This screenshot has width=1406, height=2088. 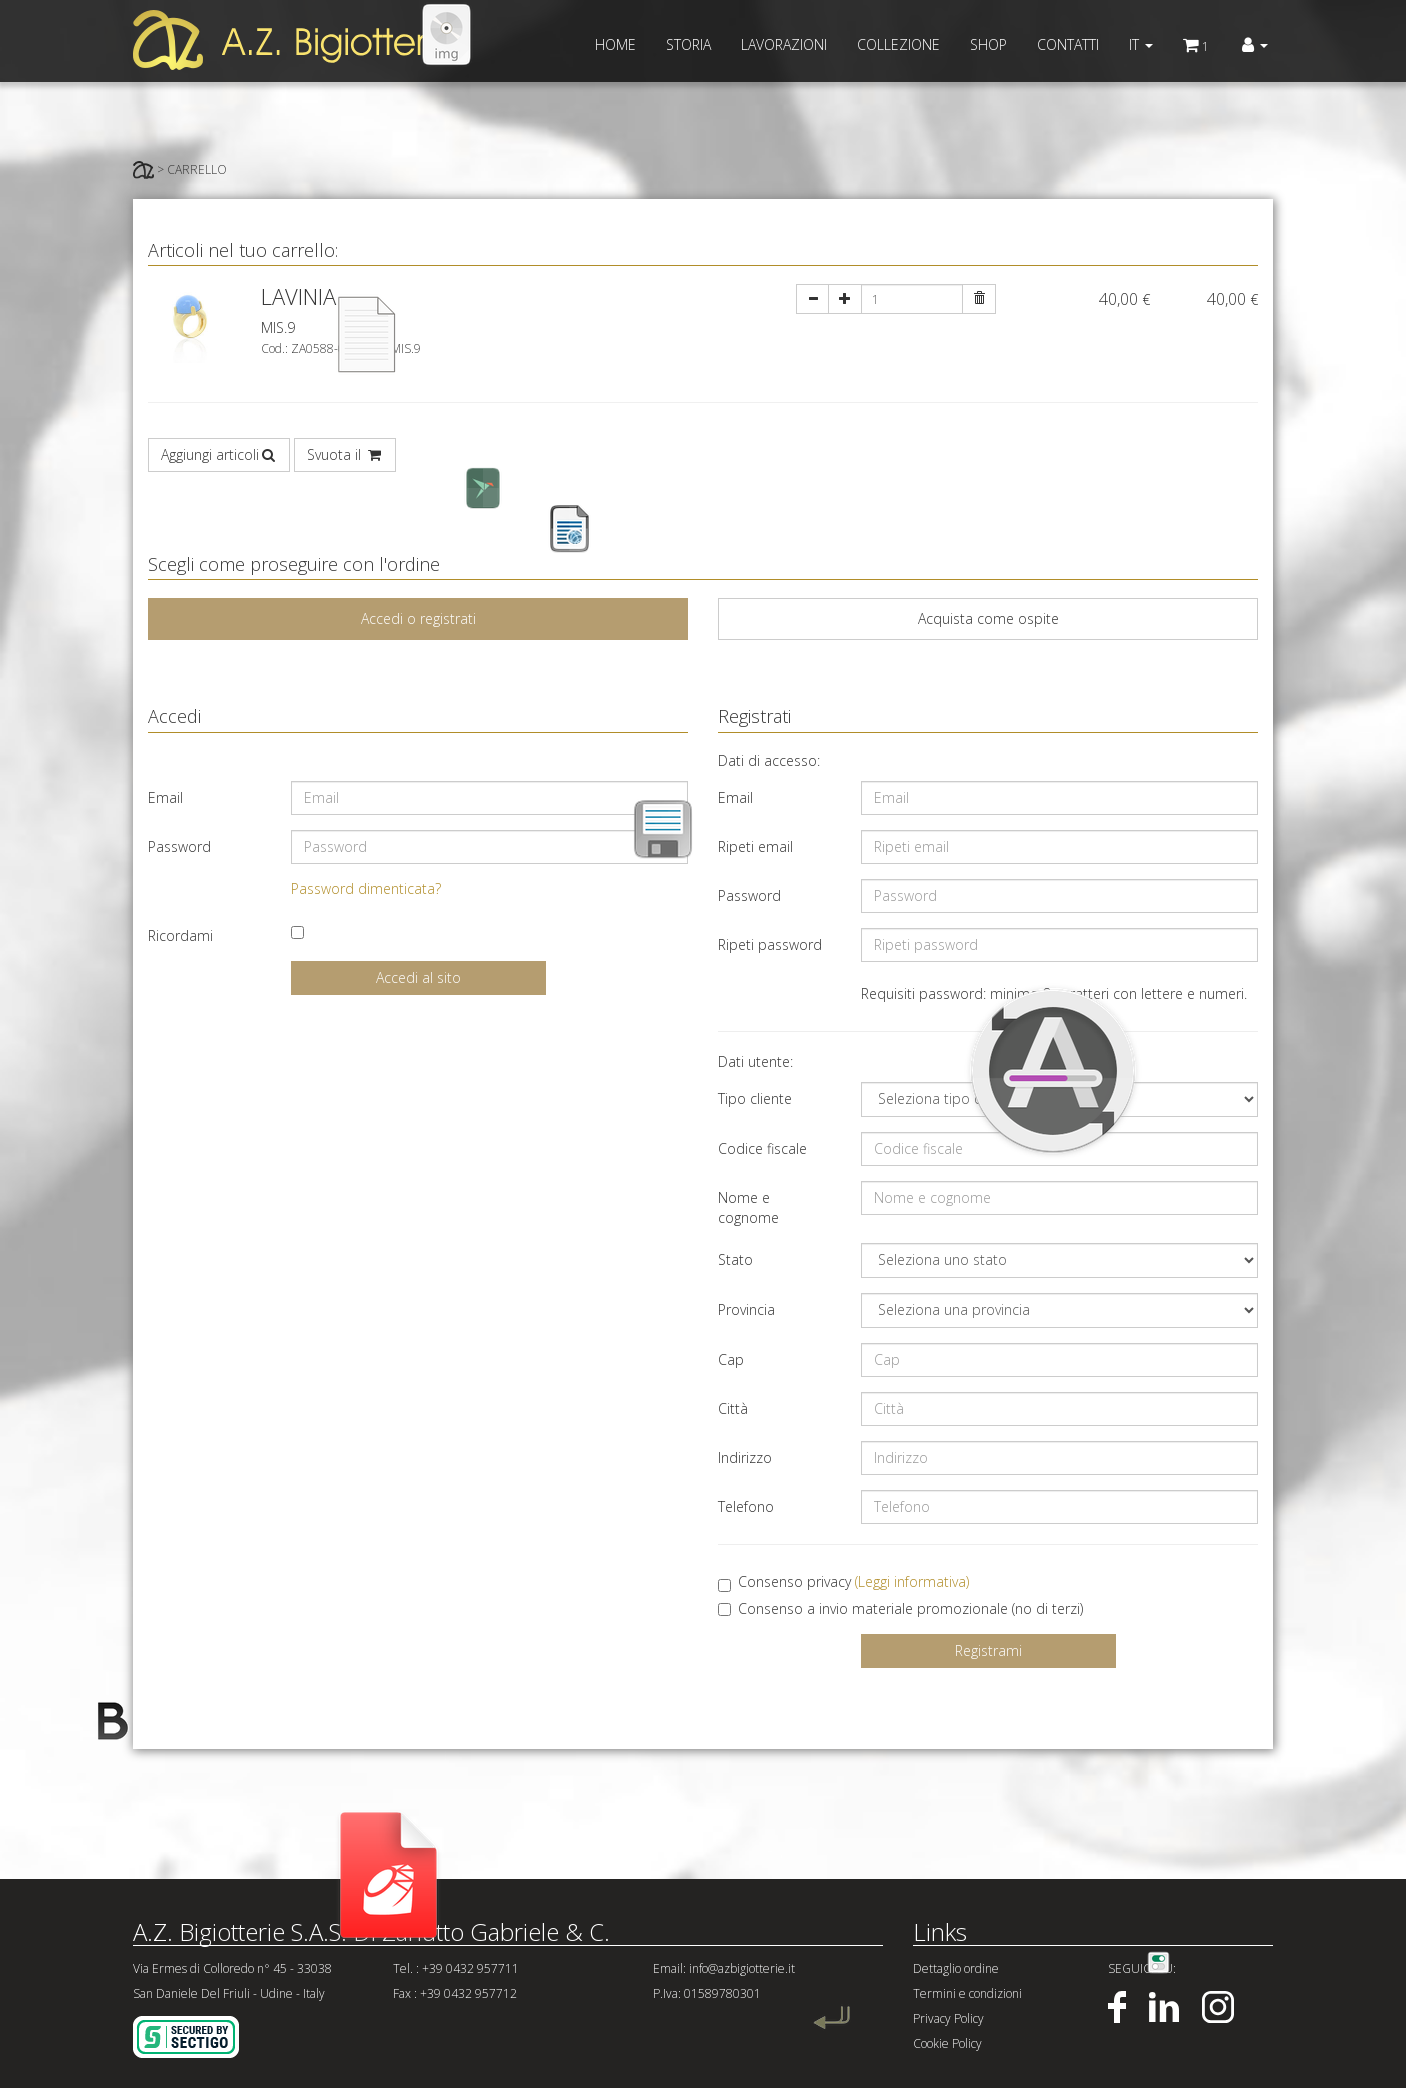 I want to click on a libreoffice web document file type, so click(x=569, y=528).